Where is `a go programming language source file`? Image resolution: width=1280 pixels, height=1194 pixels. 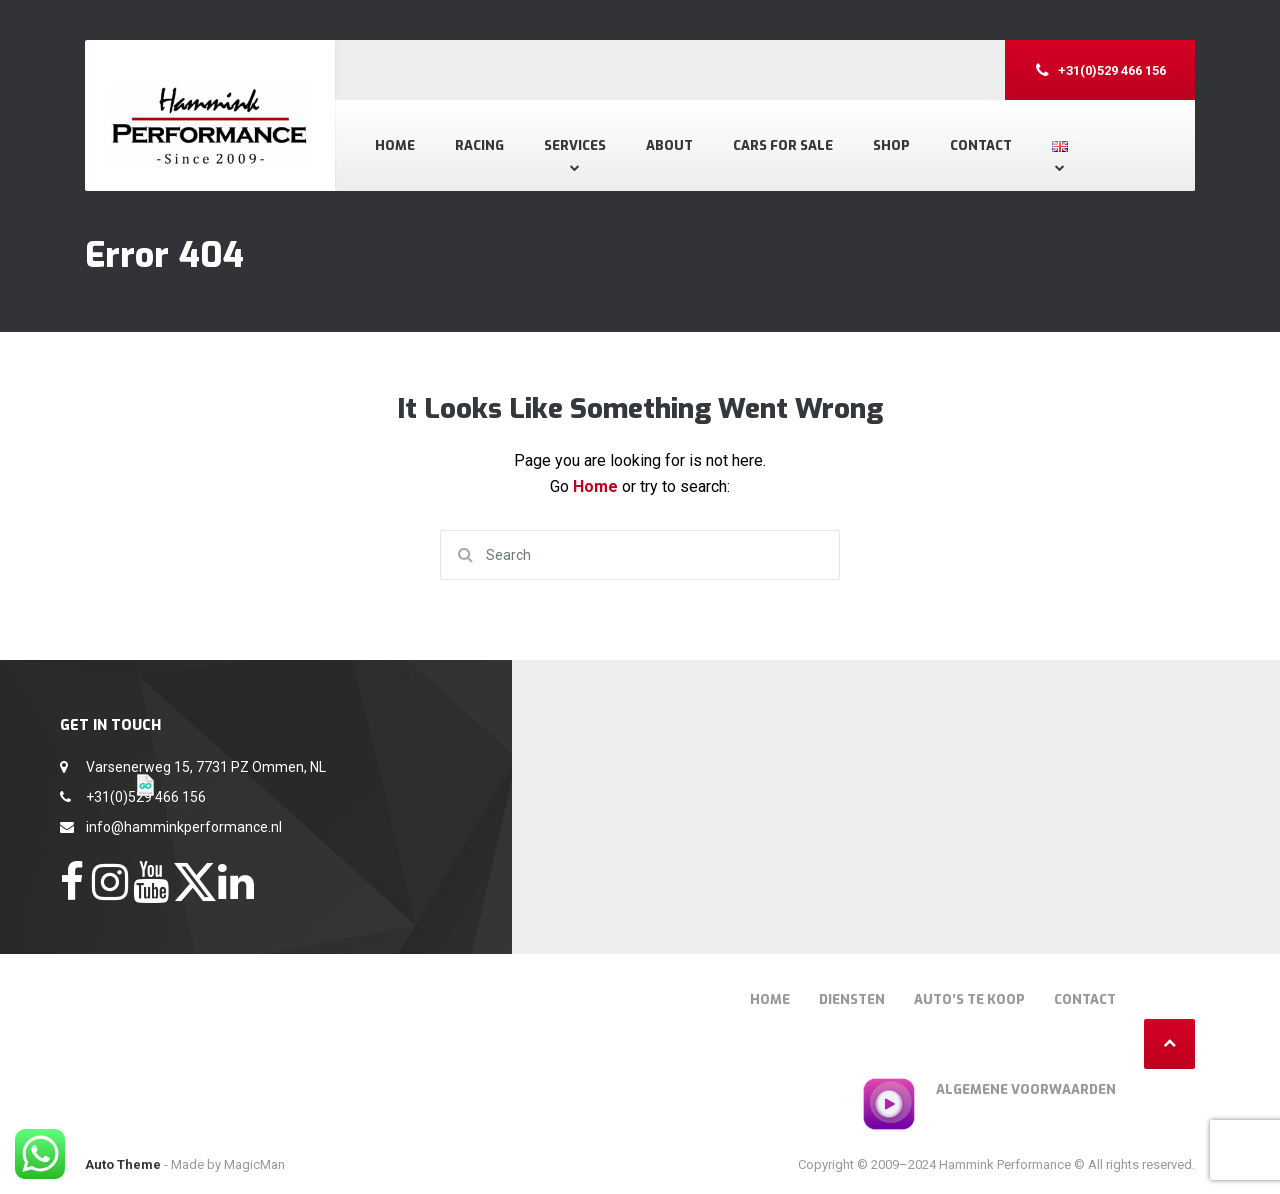 a go programming language source file is located at coordinates (145, 785).